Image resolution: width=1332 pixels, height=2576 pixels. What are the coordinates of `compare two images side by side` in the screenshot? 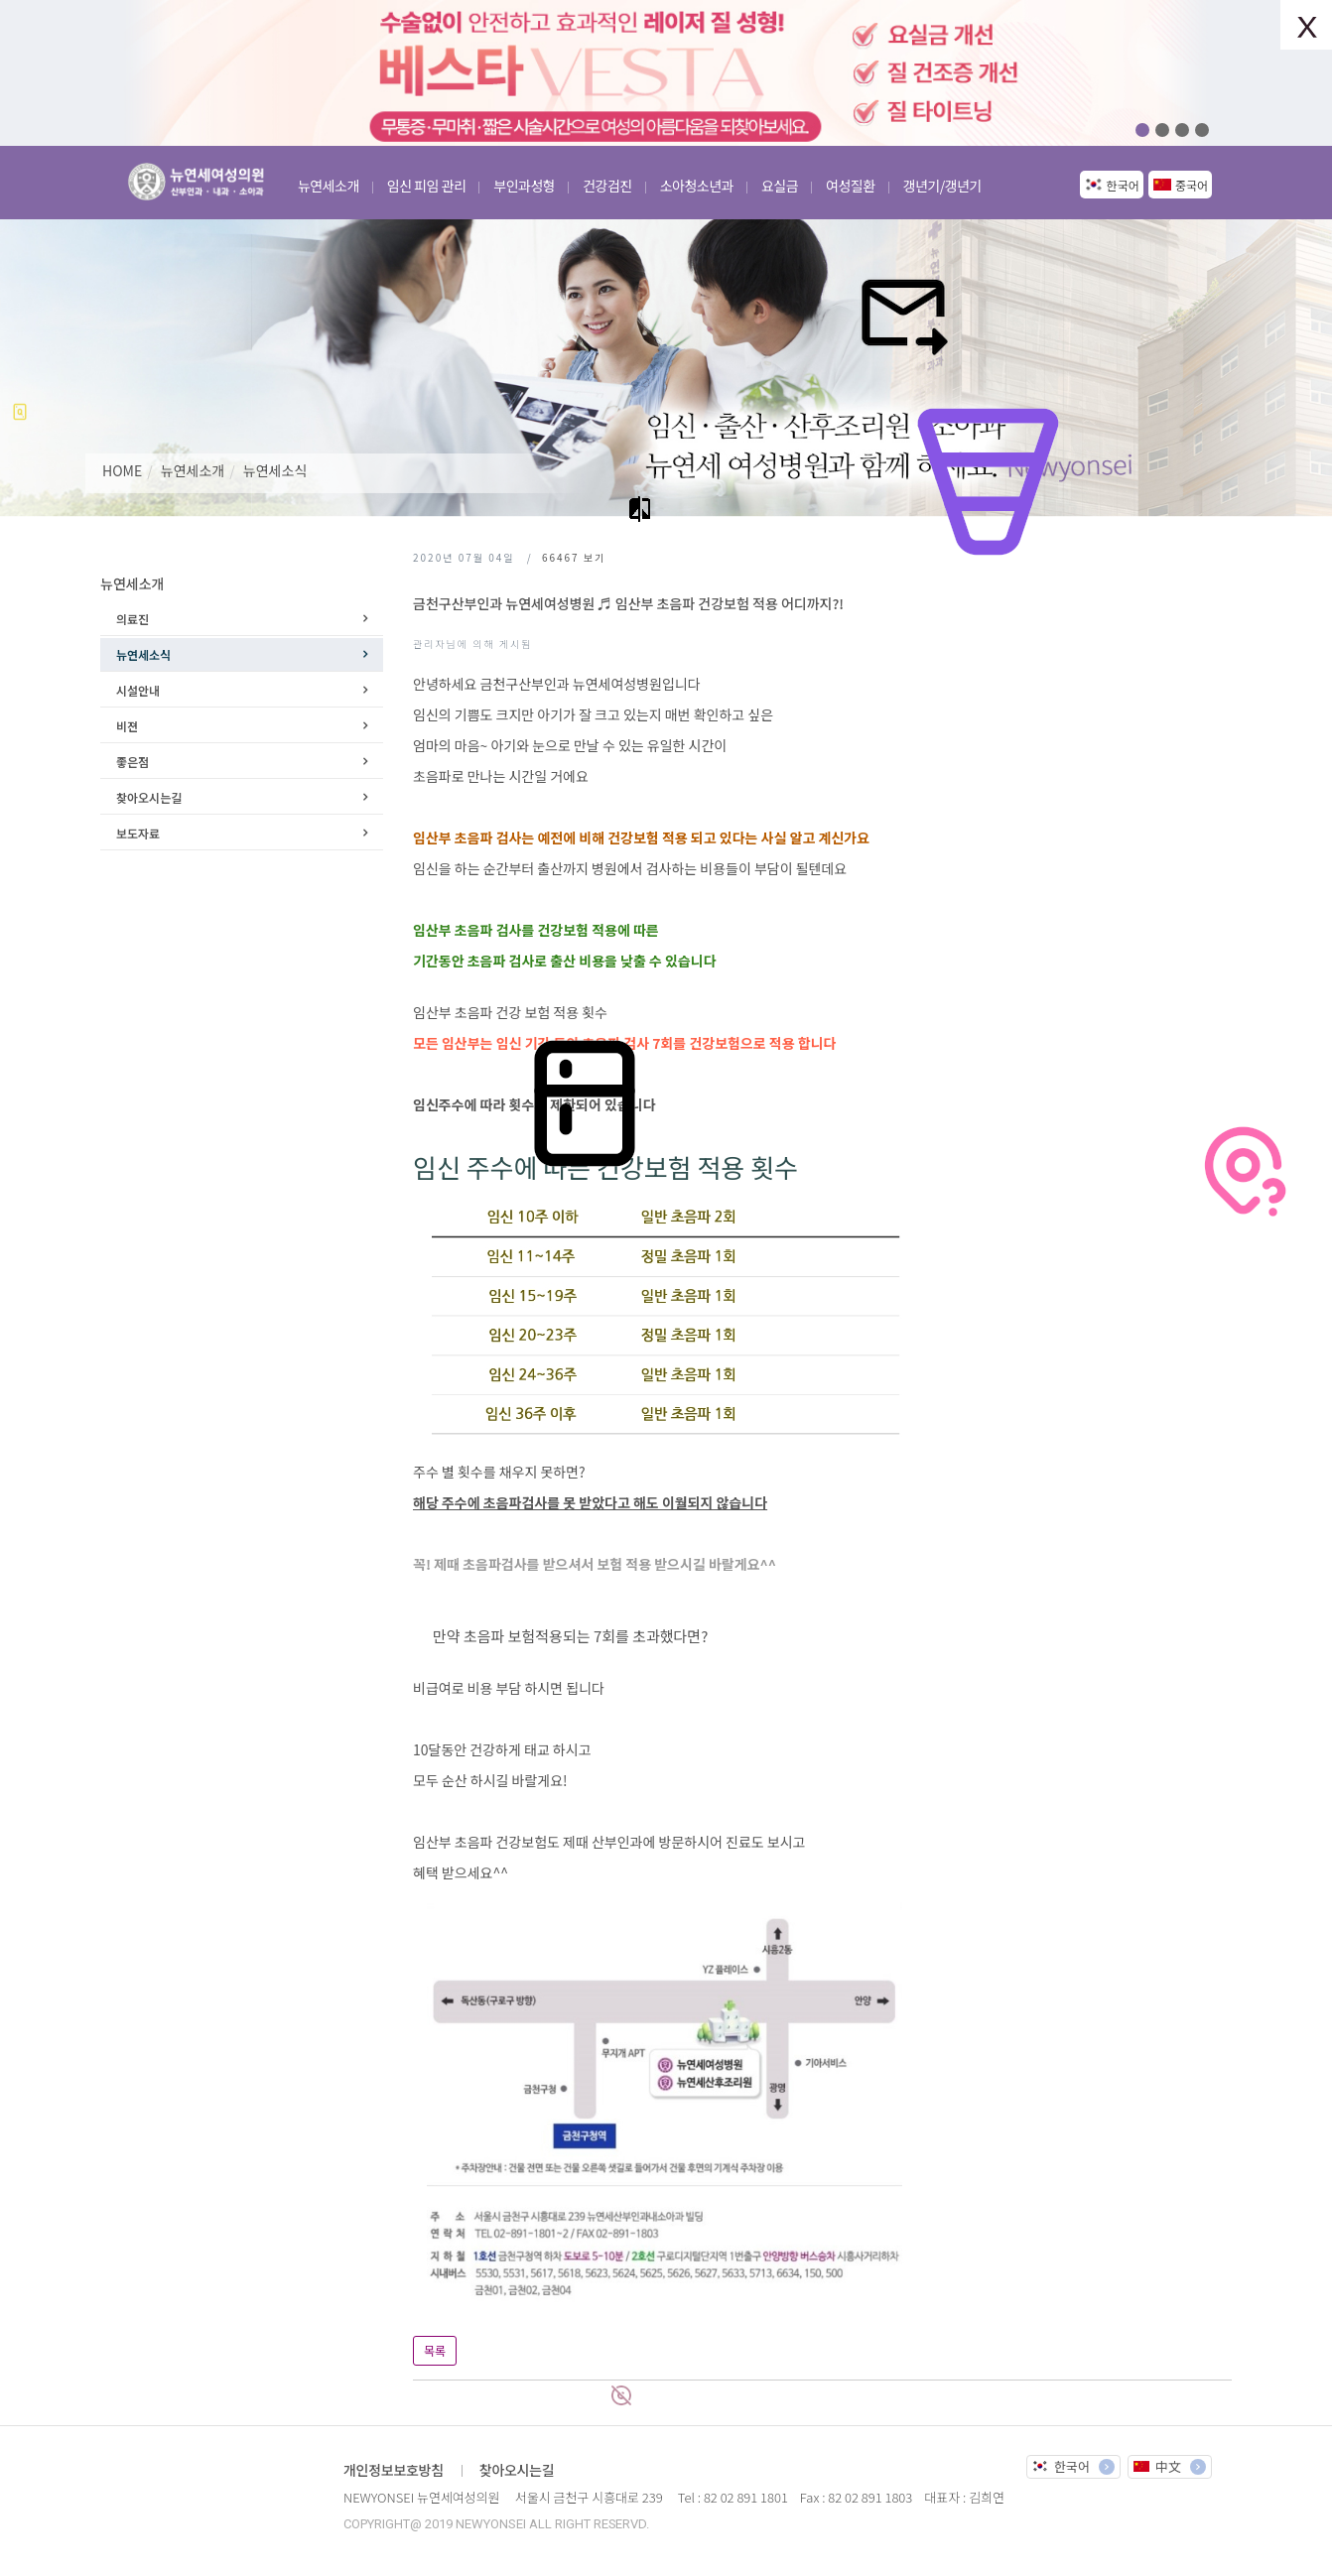 It's located at (640, 509).